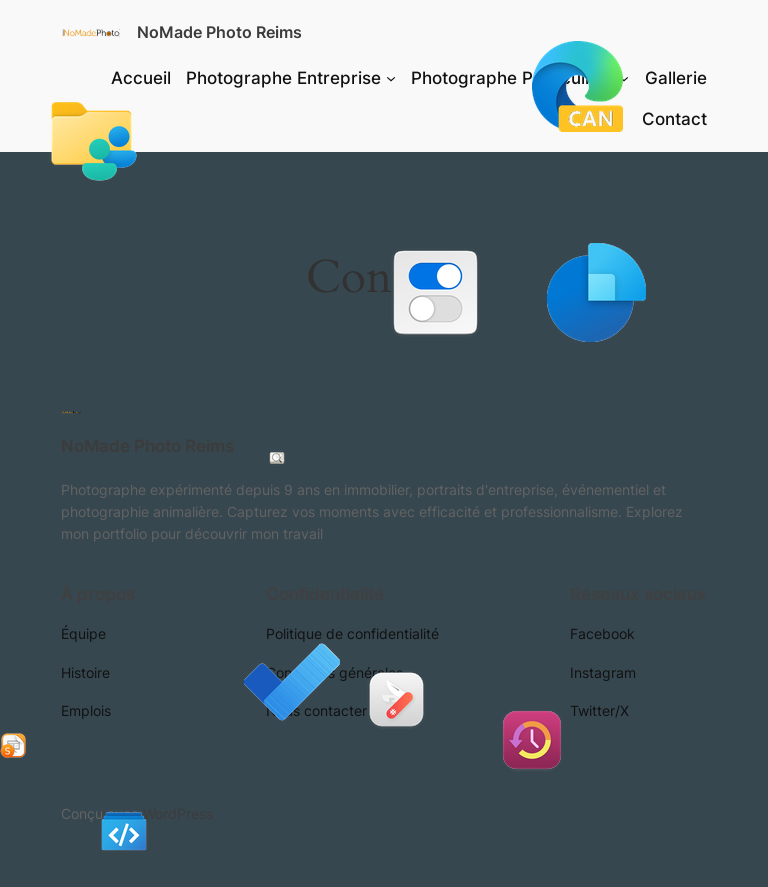 The width and height of the screenshot is (768, 887). What do you see at coordinates (435, 292) in the screenshot?
I see `open gnome tweaks to customize desktop settings` at bounding box center [435, 292].